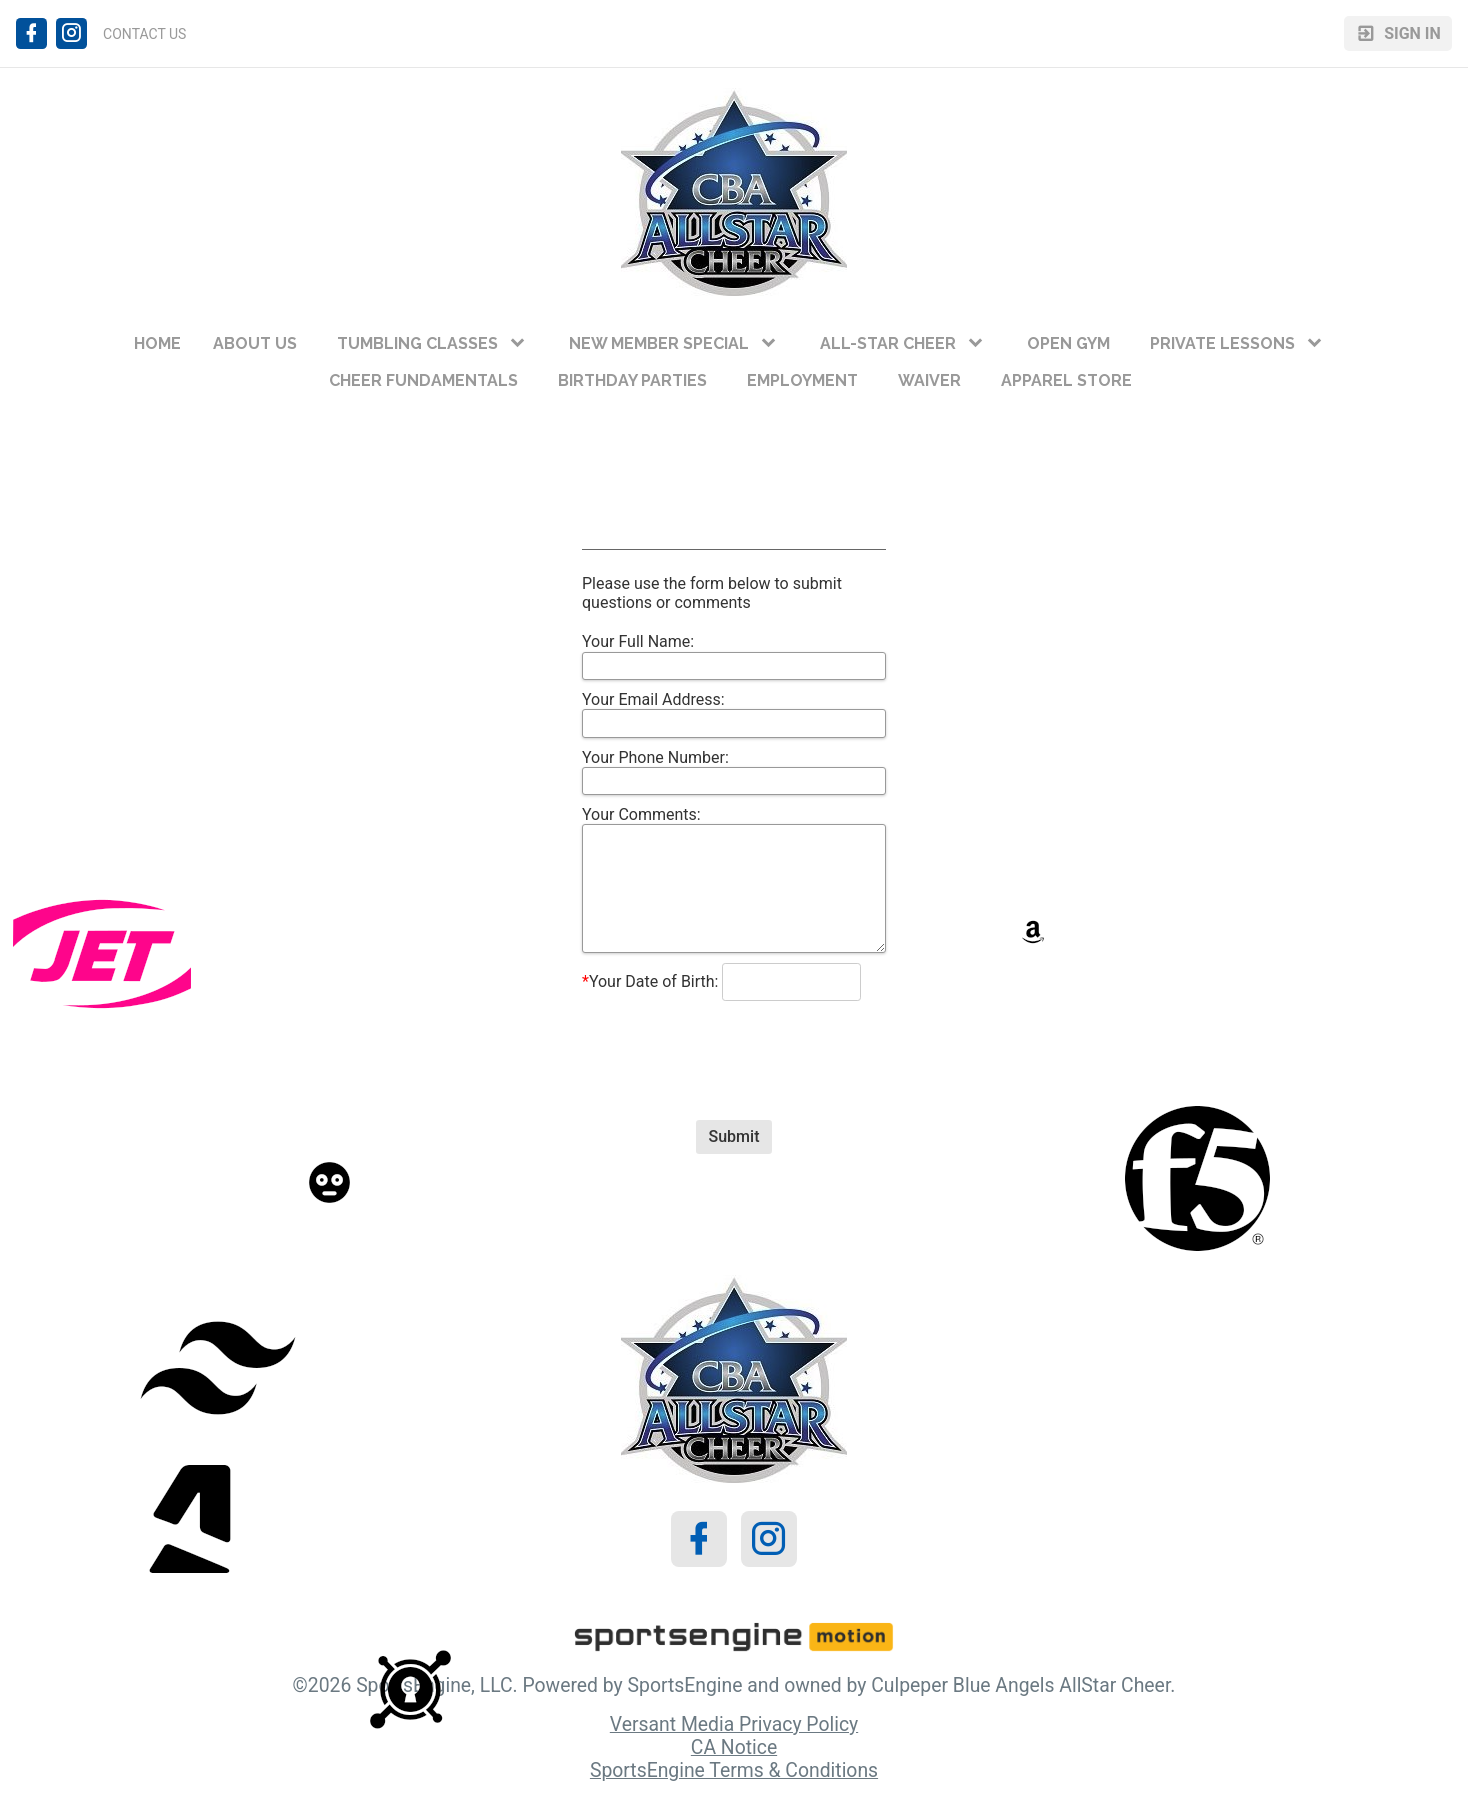 The height and width of the screenshot is (1800, 1468). Describe the element at coordinates (410, 1689) in the screenshot. I see `keycdn logo - a content delivery network service` at that location.